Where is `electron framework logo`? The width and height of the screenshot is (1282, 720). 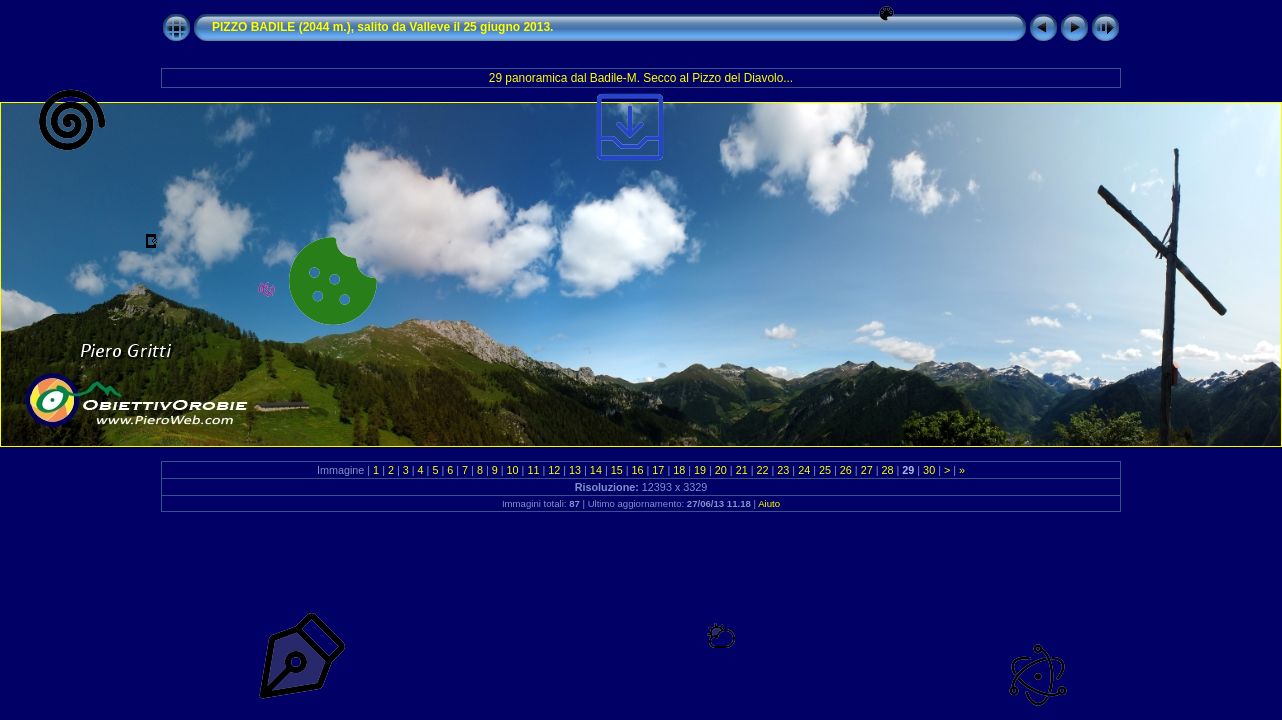 electron framework logo is located at coordinates (1038, 675).